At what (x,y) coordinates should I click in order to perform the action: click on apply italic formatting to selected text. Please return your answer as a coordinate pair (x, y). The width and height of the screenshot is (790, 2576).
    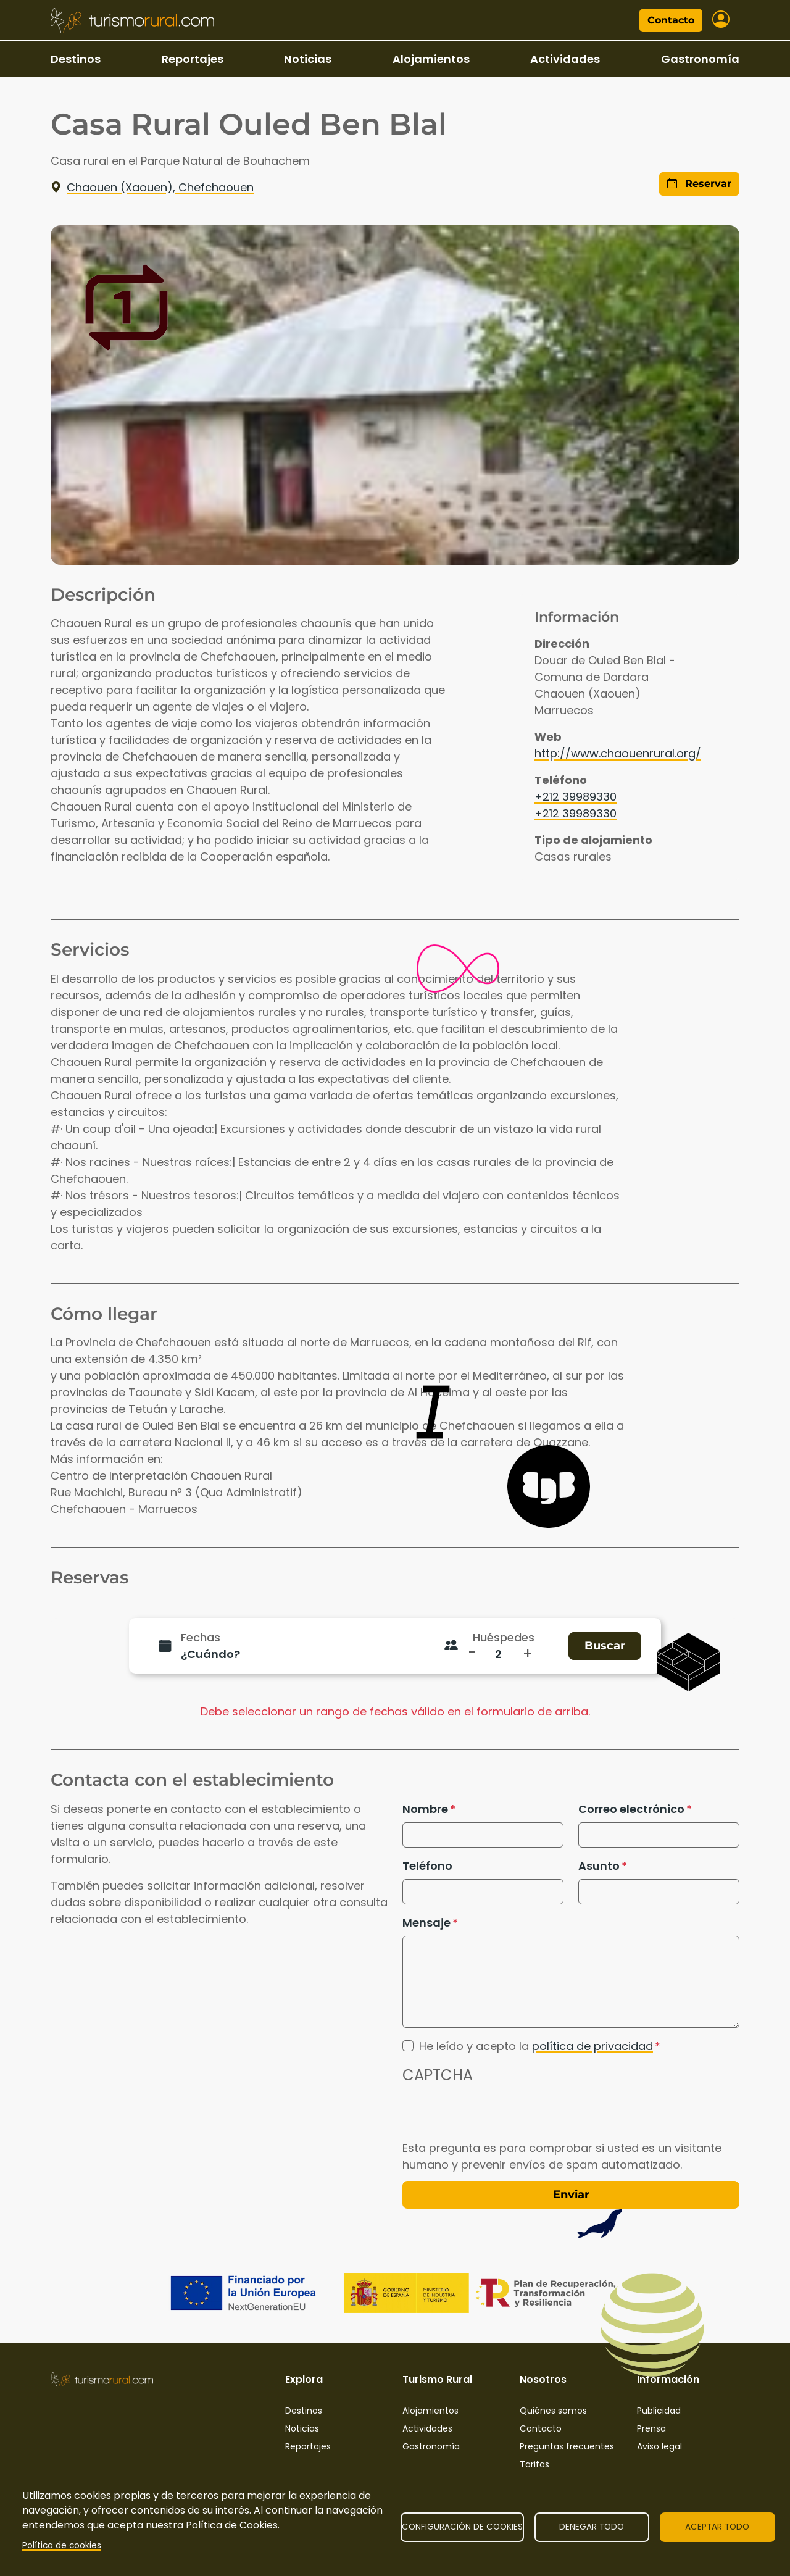
    Looking at the image, I should click on (433, 1412).